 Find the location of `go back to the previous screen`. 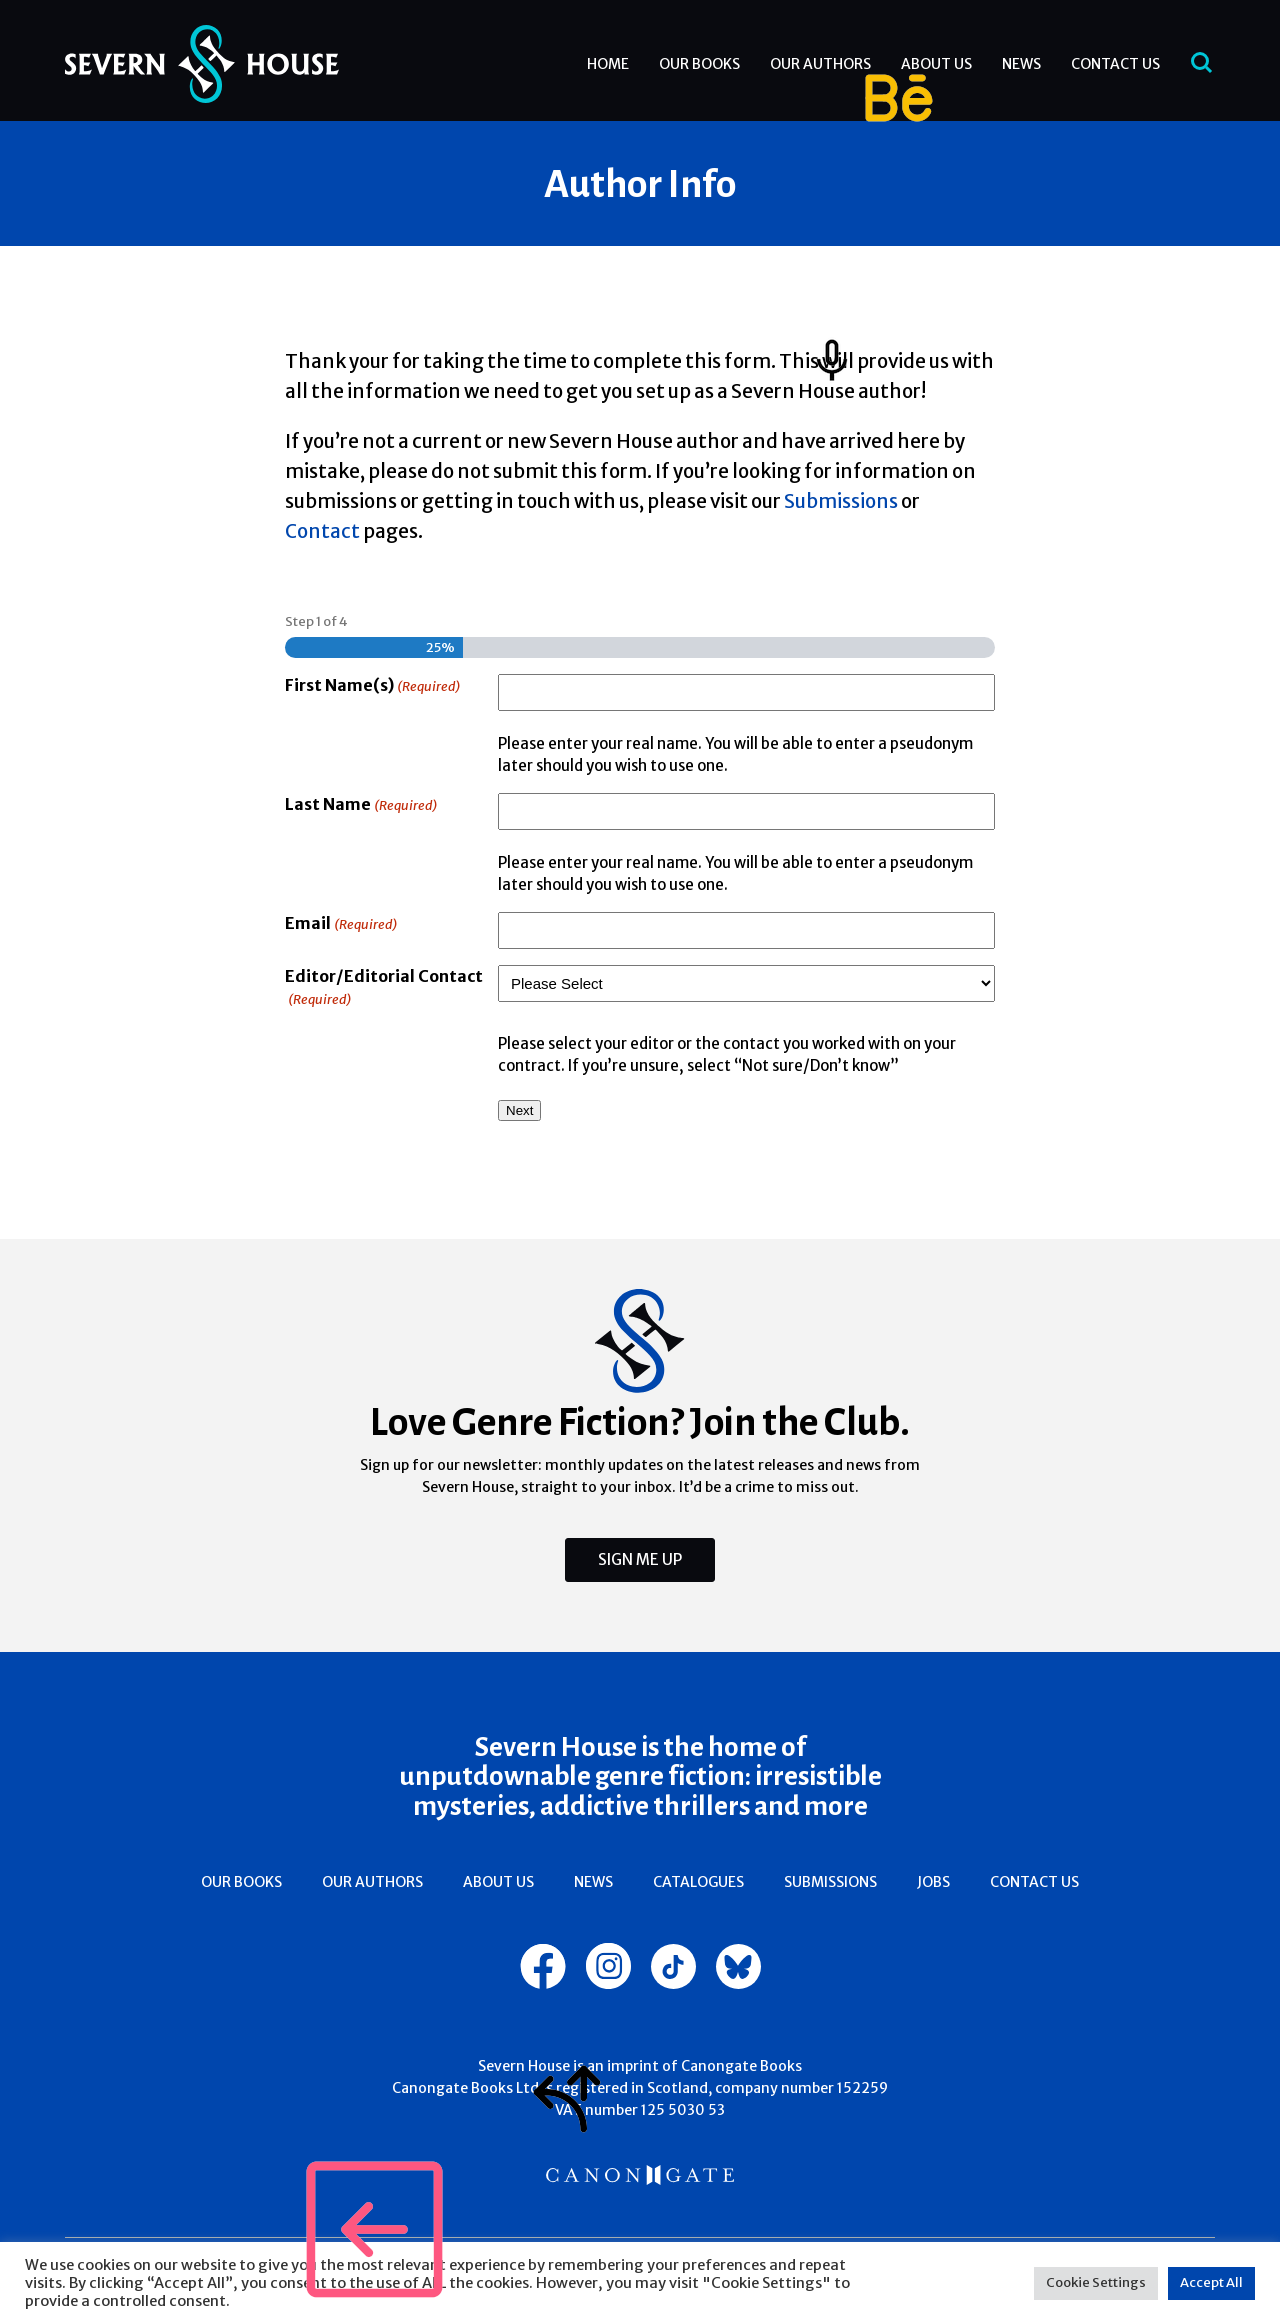

go back to the previous screen is located at coordinates (374, 2229).